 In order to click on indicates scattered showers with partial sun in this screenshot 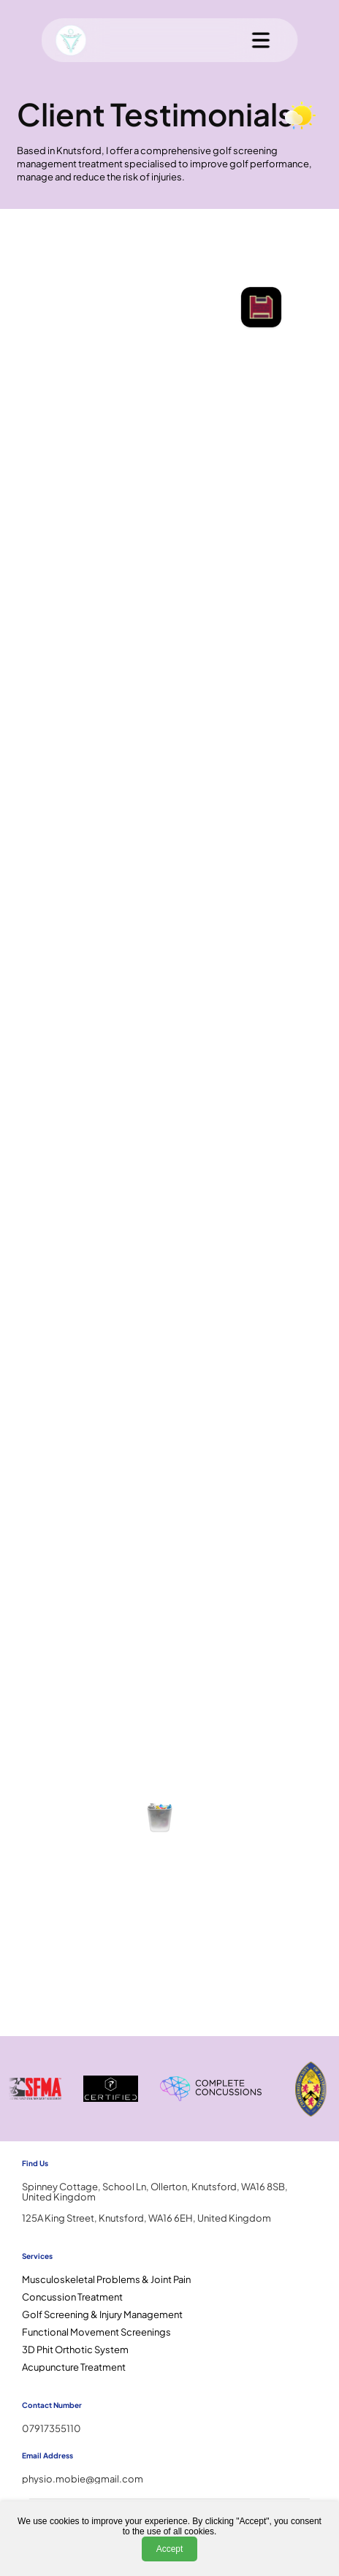, I will do `click(300, 115)`.